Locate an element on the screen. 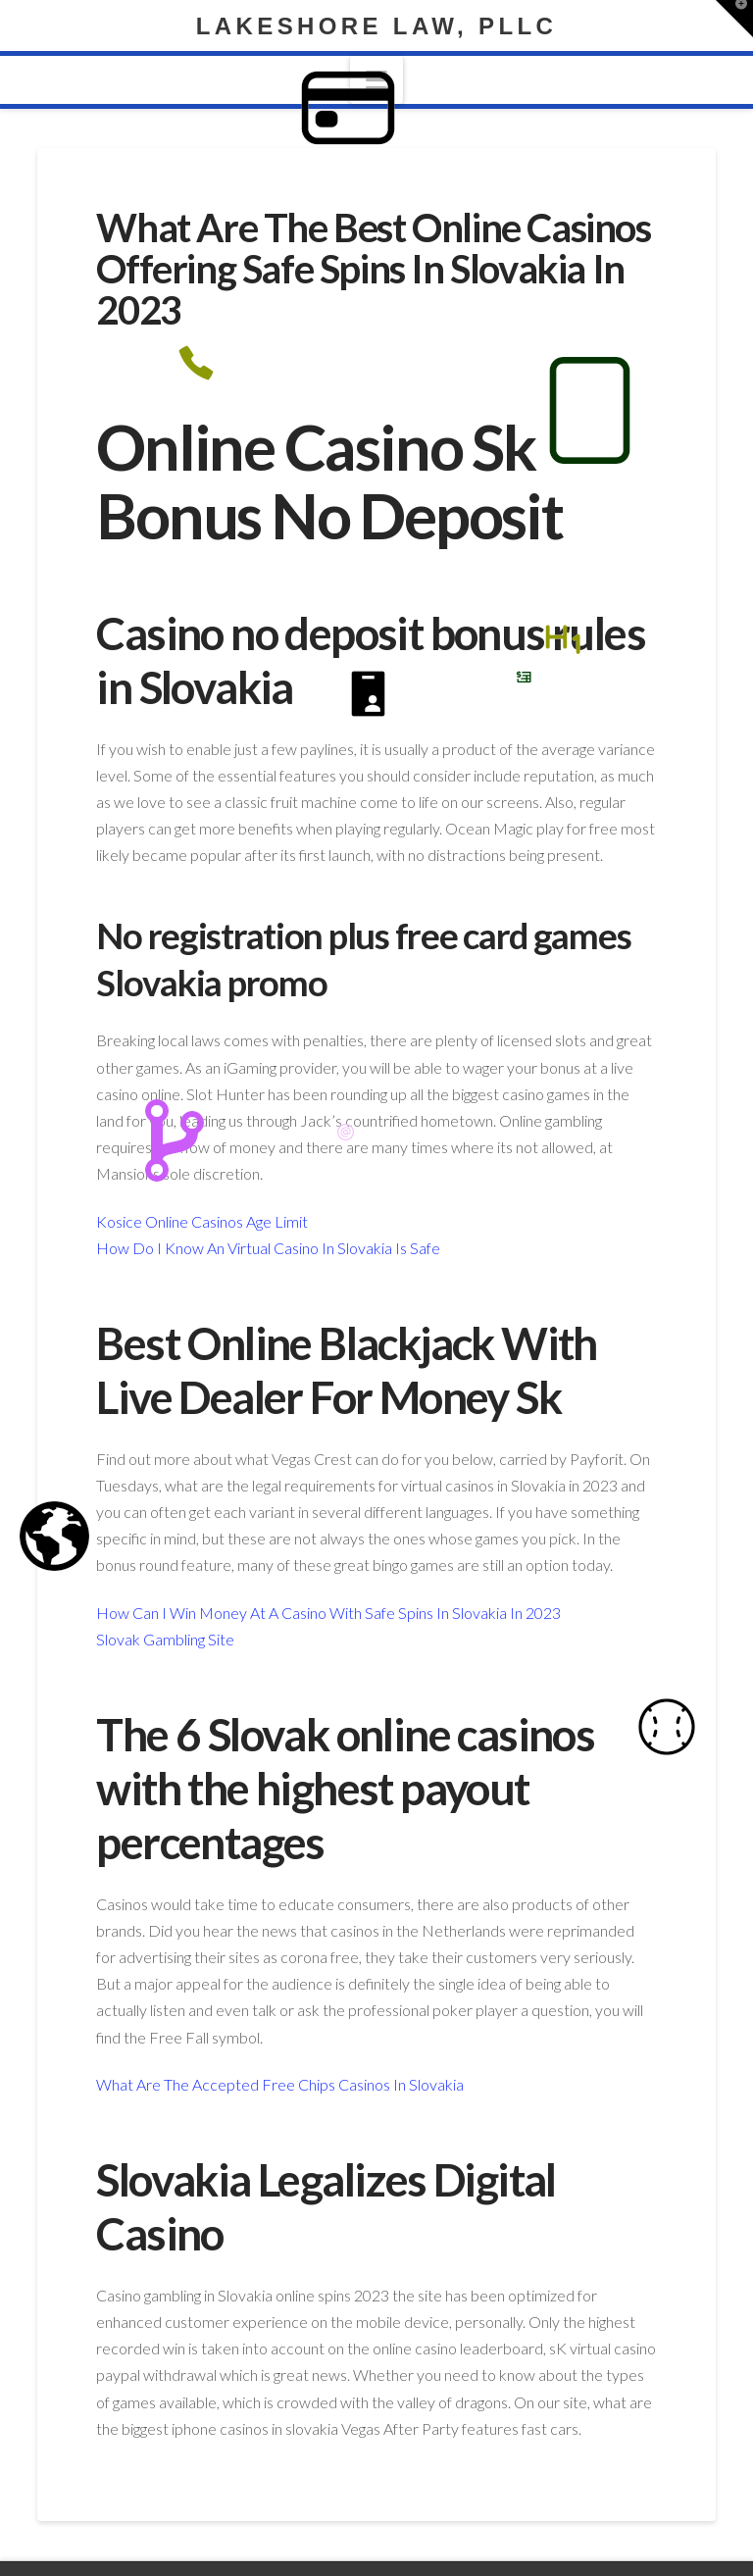 The image size is (753, 2576). create a new git branch is located at coordinates (175, 1140).